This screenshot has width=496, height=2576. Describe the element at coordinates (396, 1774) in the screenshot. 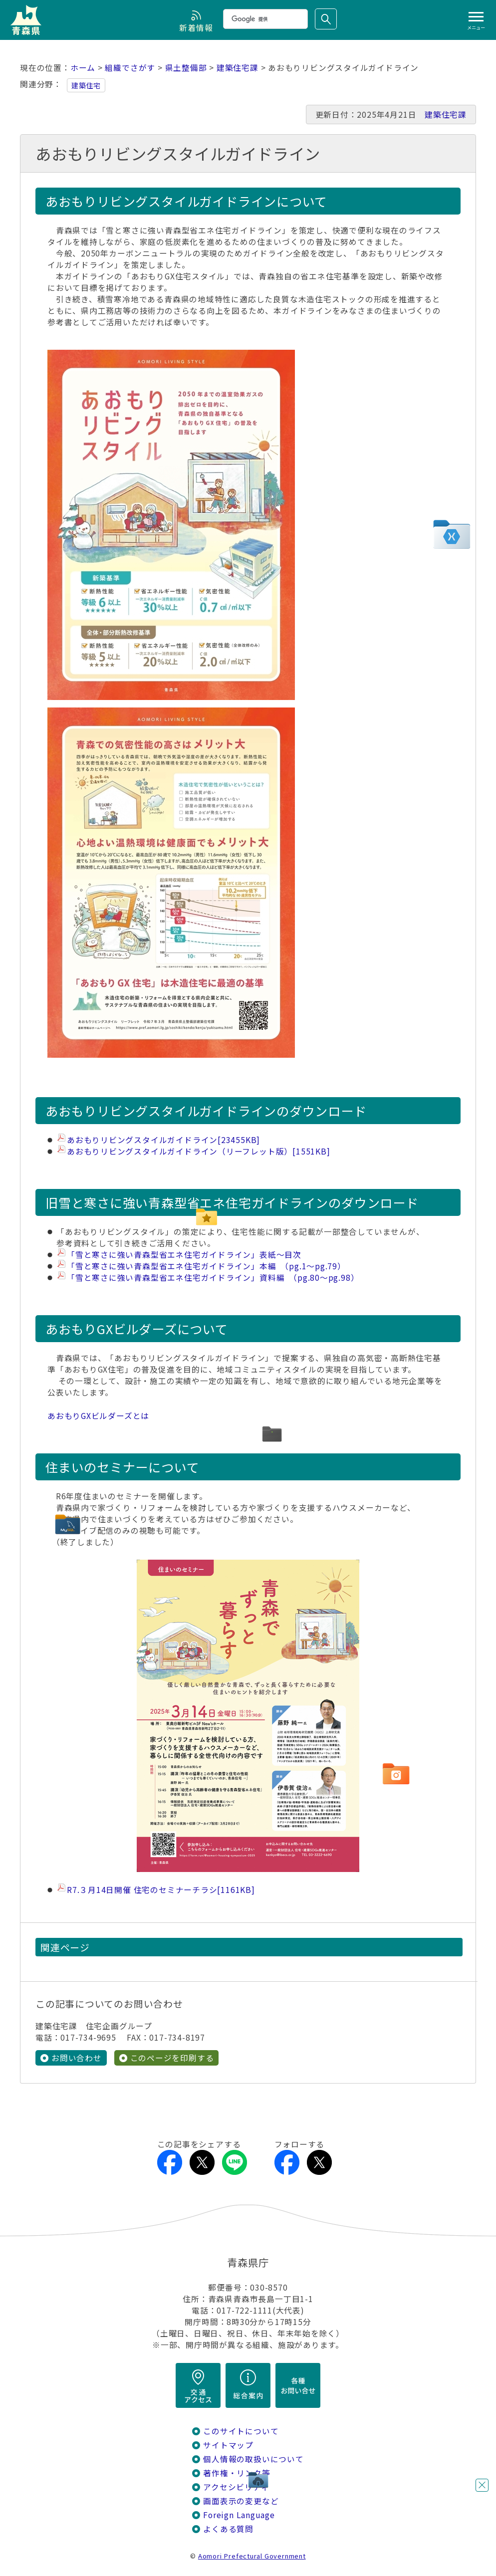

I see `open 4K Stogram downloads folder` at that location.